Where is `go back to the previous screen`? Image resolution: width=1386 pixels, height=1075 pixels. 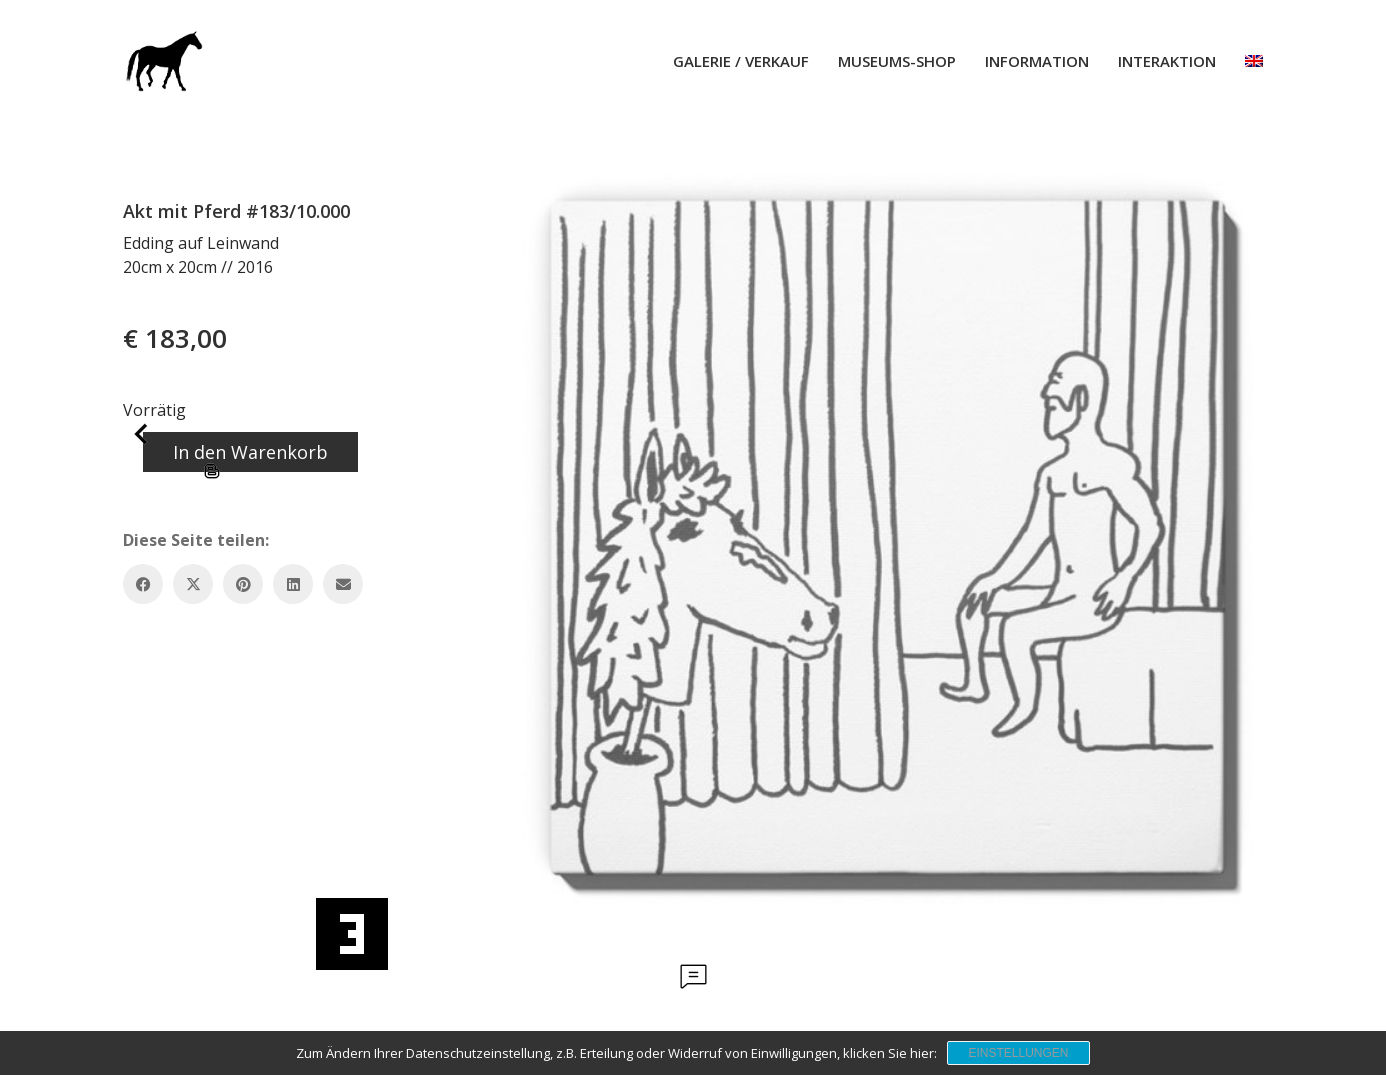
go back to the previous screen is located at coordinates (141, 434).